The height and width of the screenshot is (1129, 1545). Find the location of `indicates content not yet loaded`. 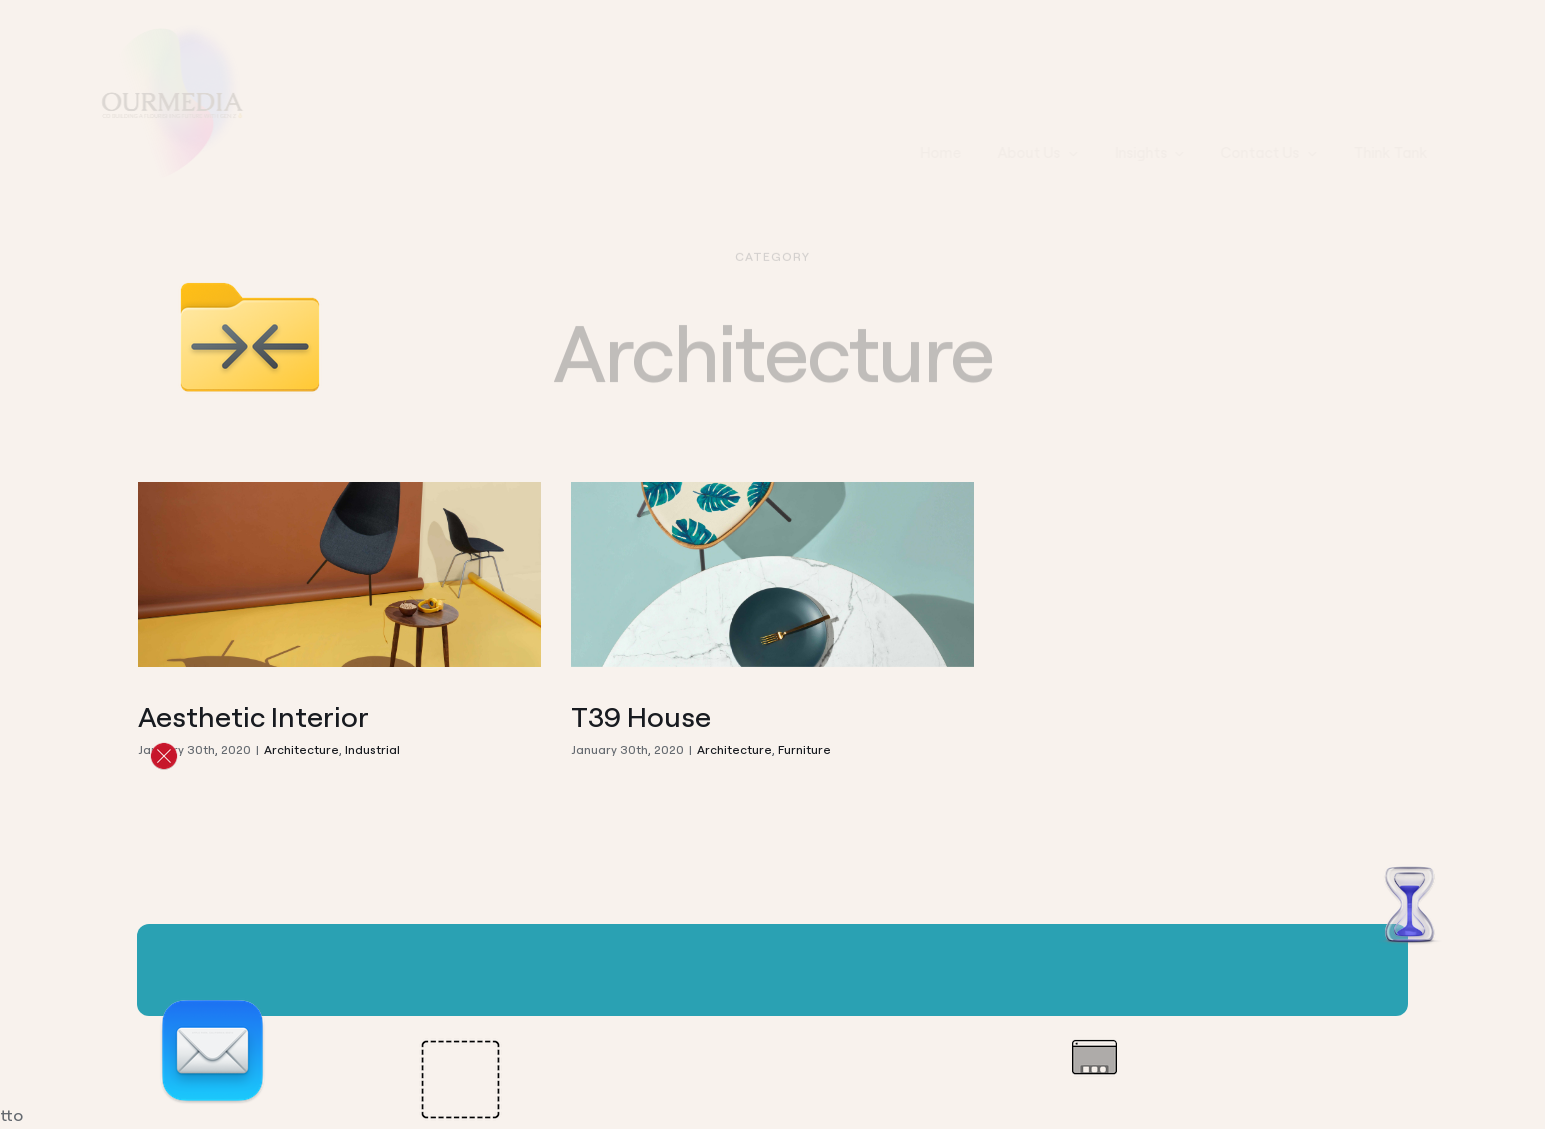

indicates content not yet loaded is located at coordinates (460, 1079).